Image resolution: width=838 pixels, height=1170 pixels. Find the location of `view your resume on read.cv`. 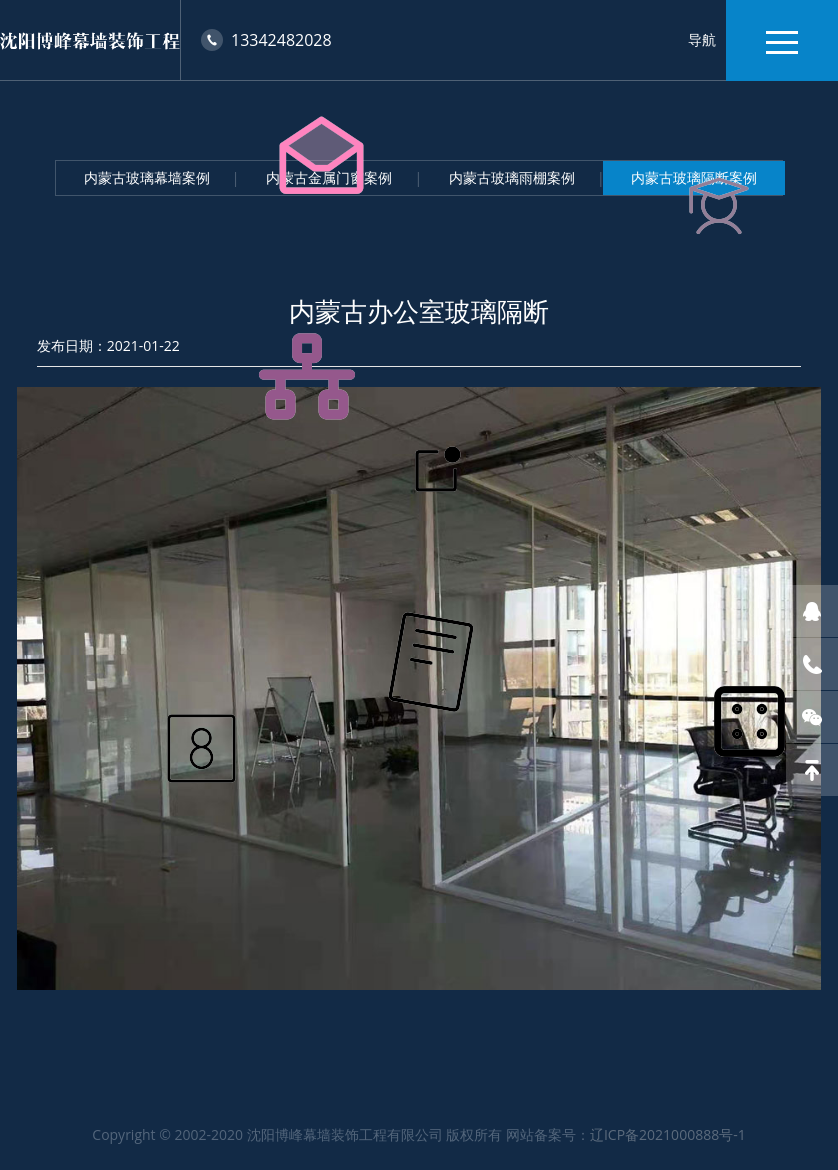

view your resume on read.cv is located at coordinates (431, 662).